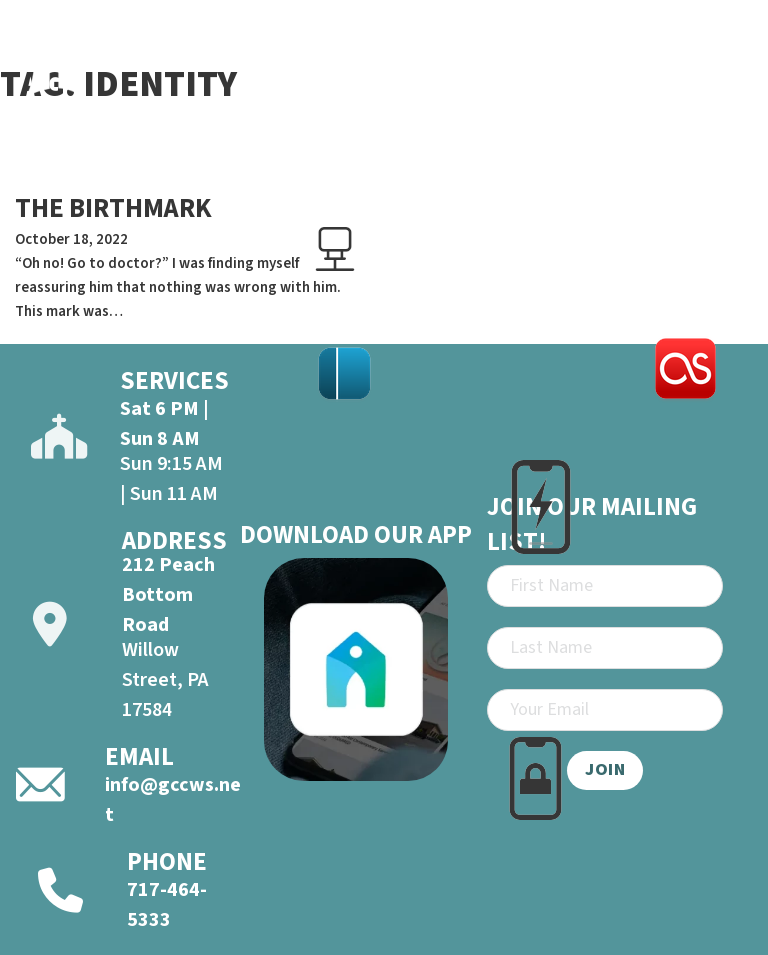 This screenshot has width=768, height=955. I want to click on open the Last.fm app, so click(685, 368).